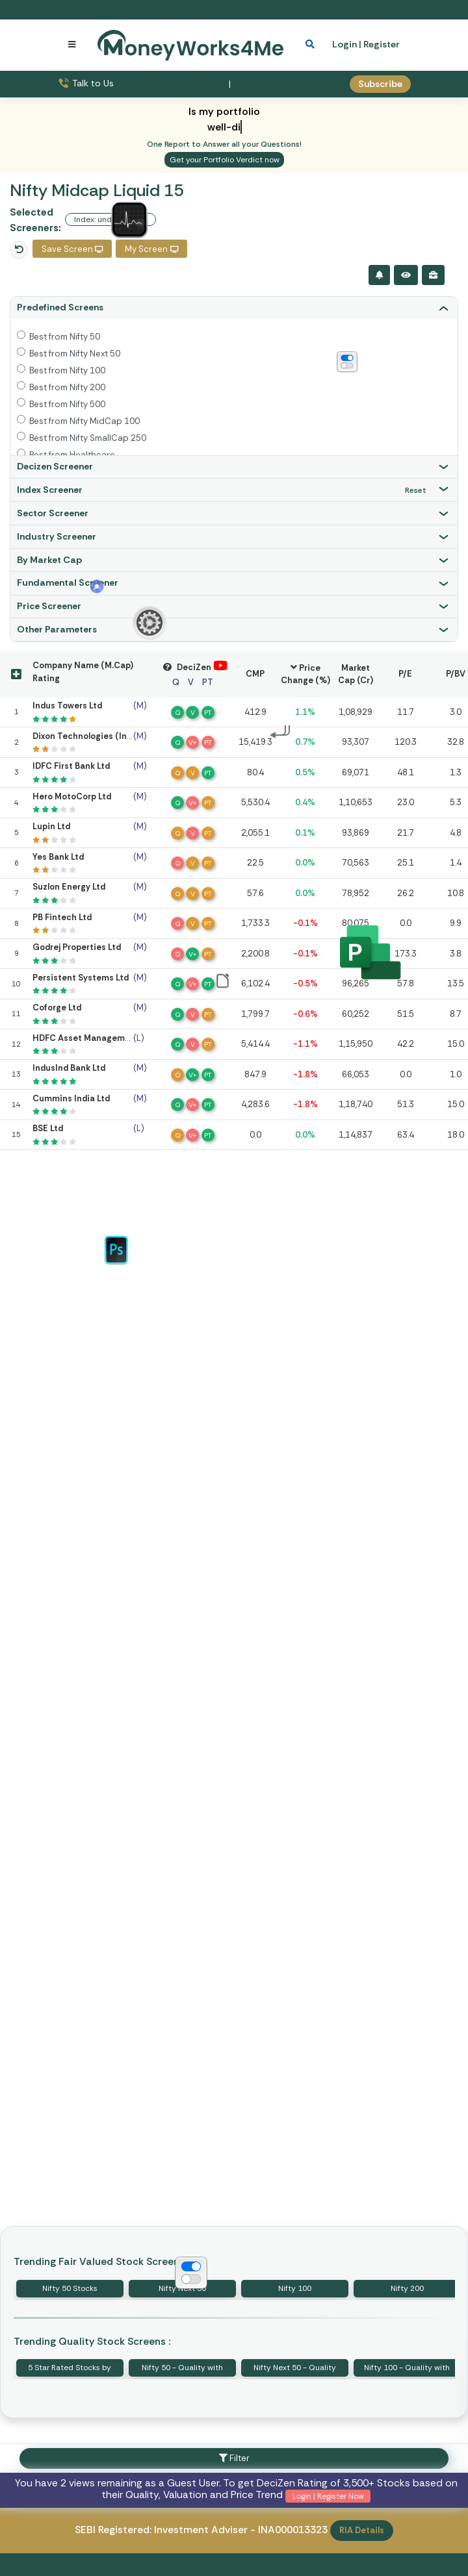  What do you see at coordinates (116, 1250) in the screenshot?
I see `adobe photoshop file type indicator` at bounding box center [116, 1250].